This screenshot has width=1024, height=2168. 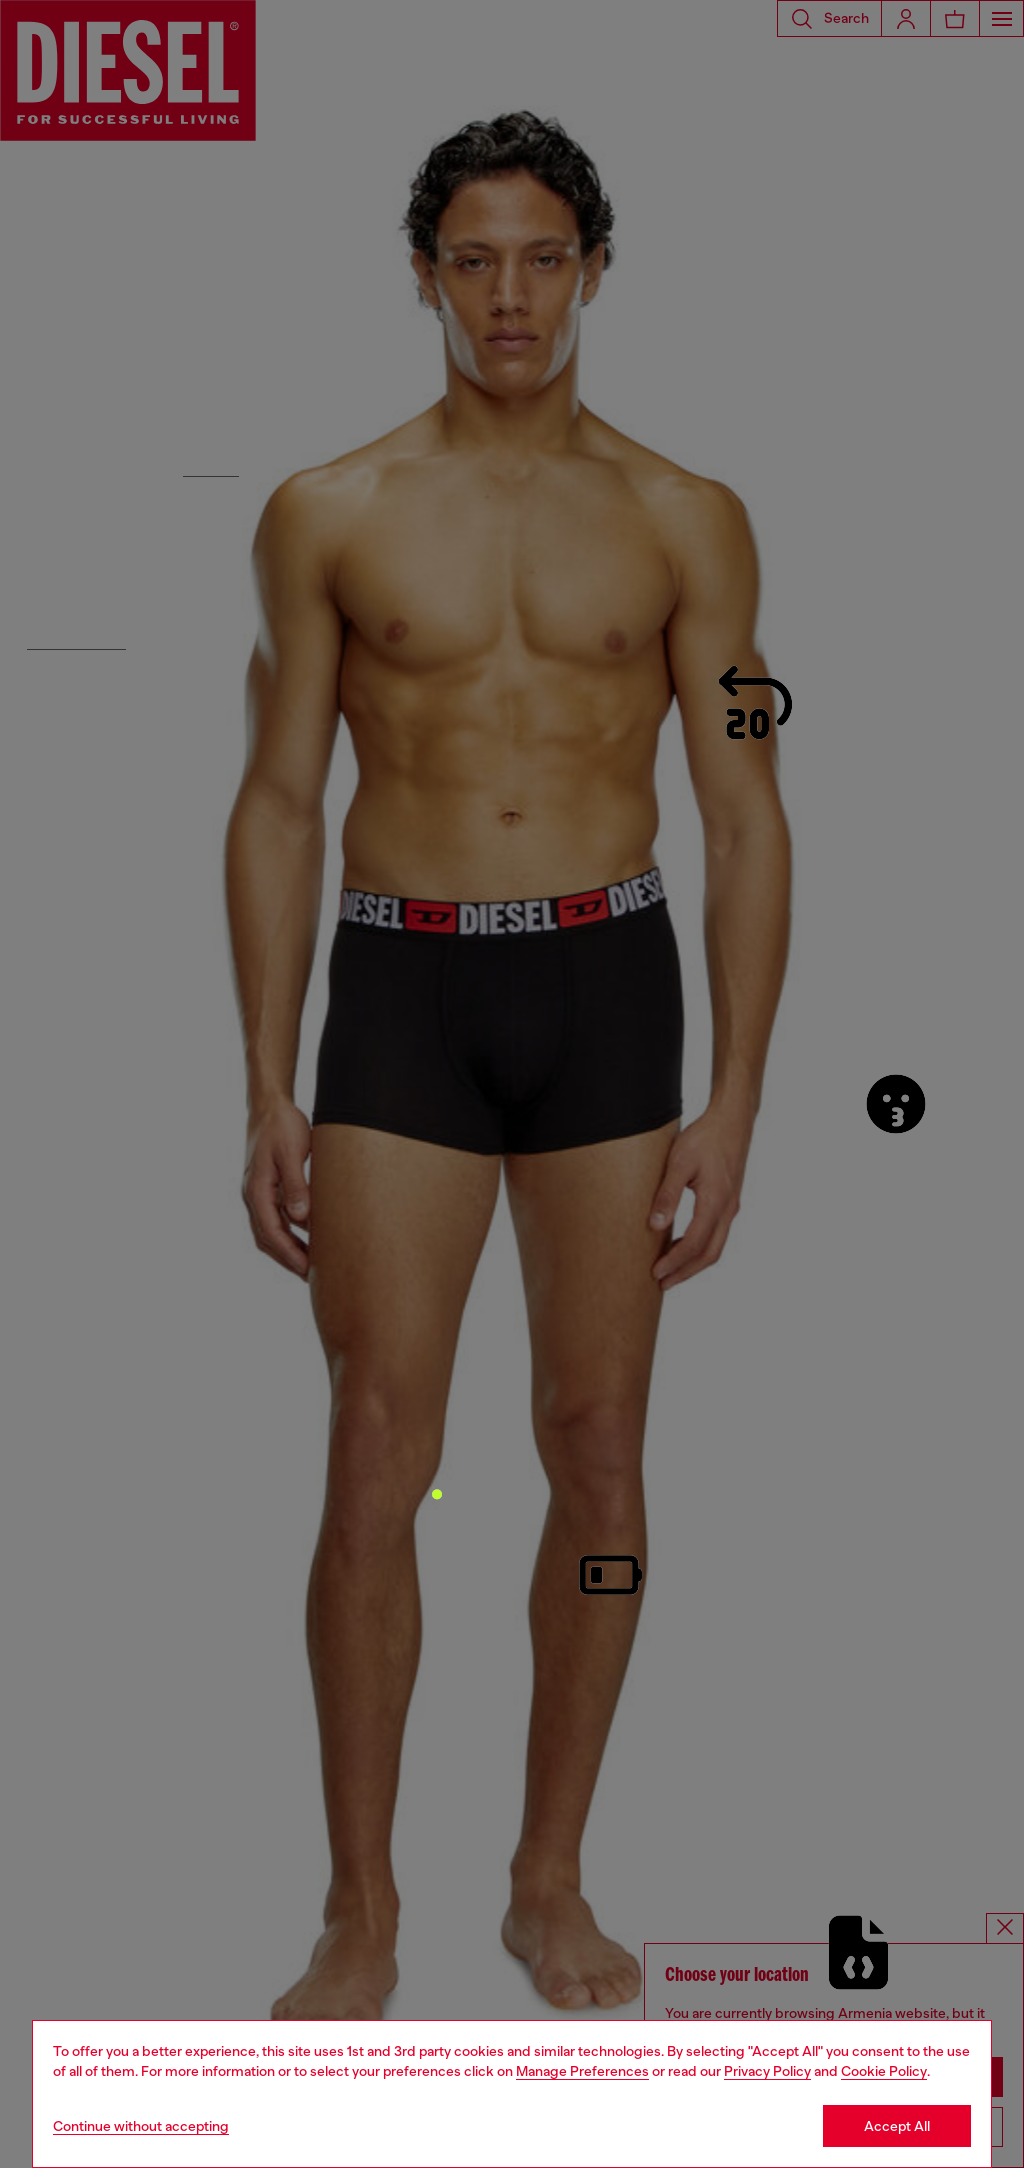 What do you see at coordinates (896, 1104) in the screenshot?
I see `send a kiss or blowing kiss emoji reaction` at bounding box center [896, 1104].